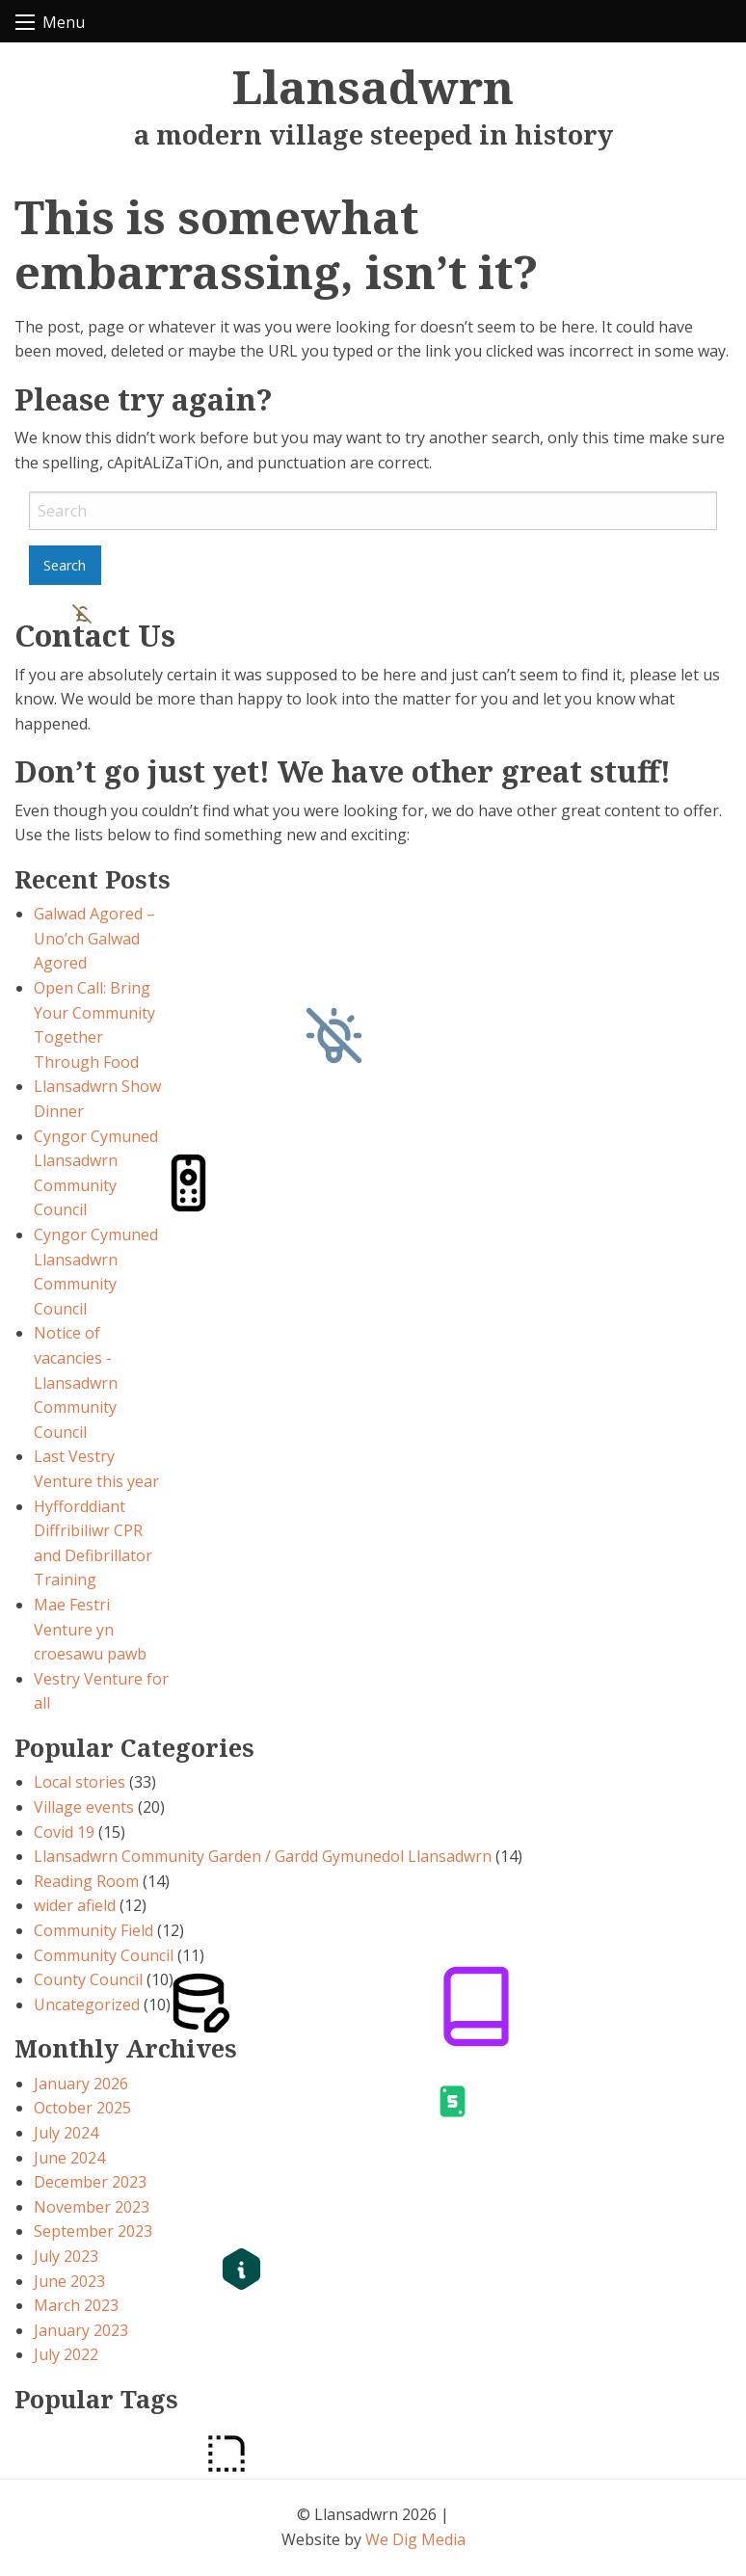 Image resolution: width=746 pixels, height=2576 pixels. I want to click on disable light mode or brightness, so click(333, 1035).